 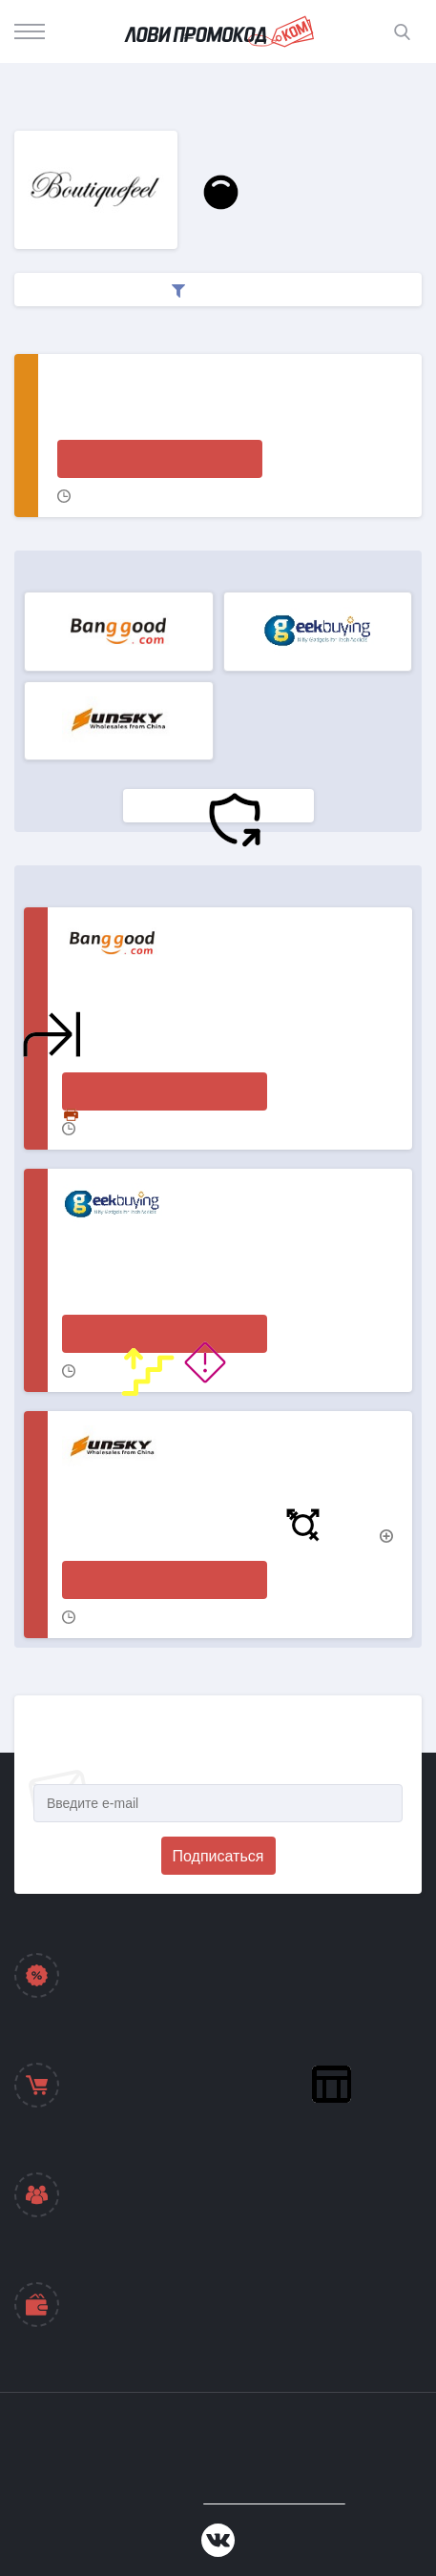 What do you see at coordinates (302, 1525) in the screenshot?
I see `select transgender as gender identity option` at bounding box center [302, 1525].